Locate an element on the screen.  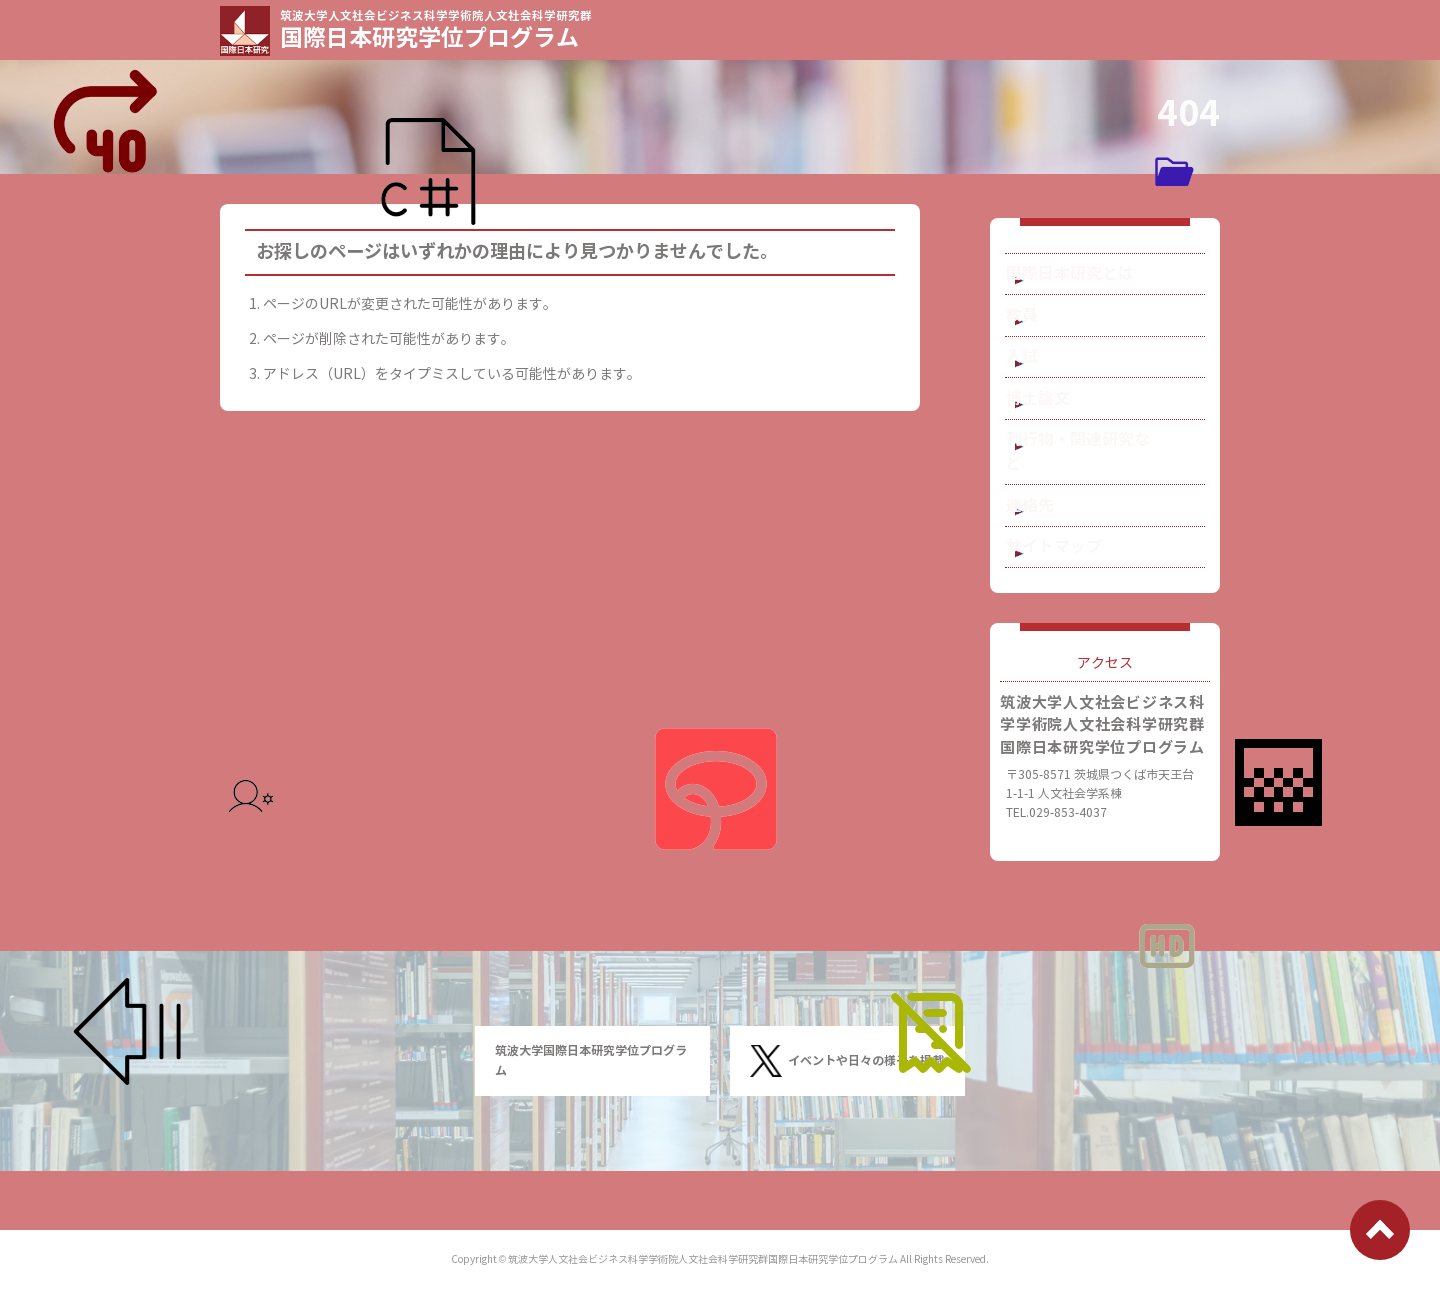
open folder to view contents is located at coordinates (1173, 171).